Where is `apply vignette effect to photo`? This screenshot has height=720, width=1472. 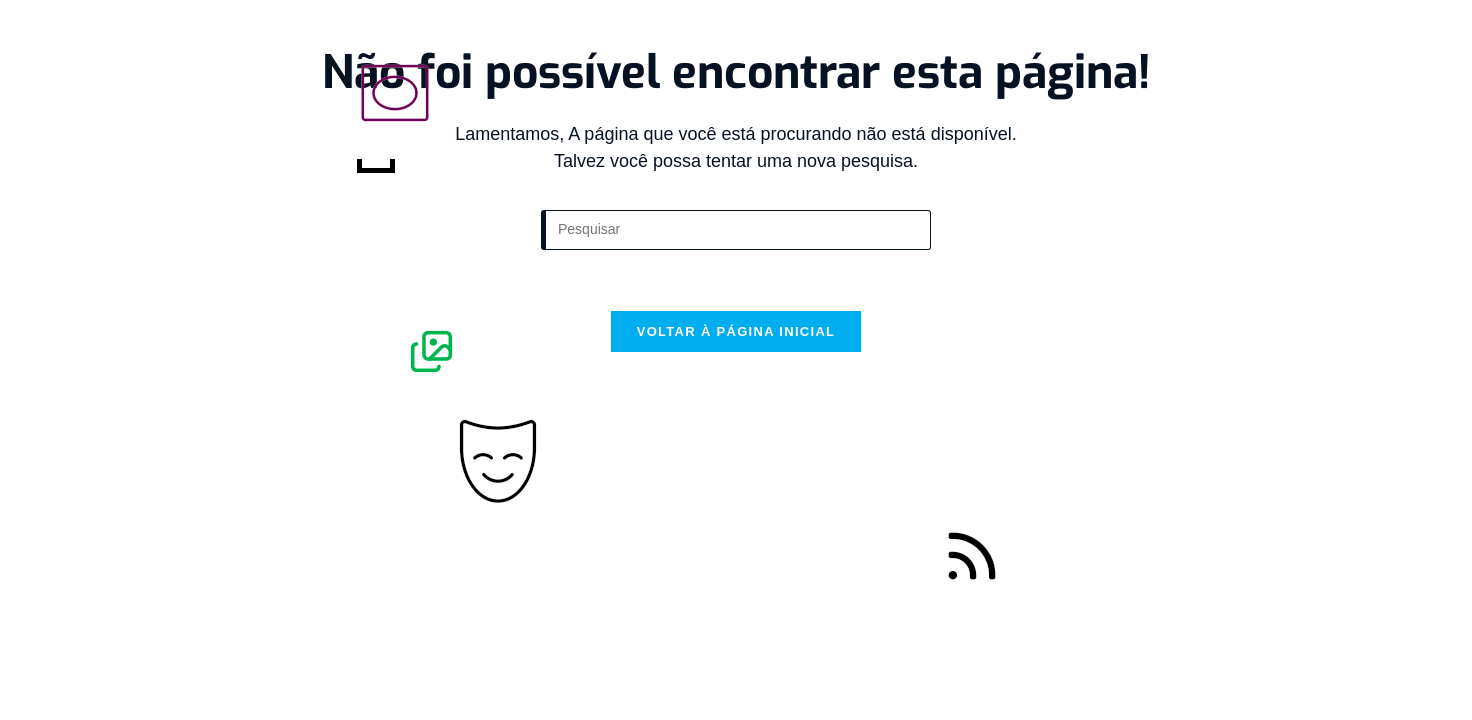 apply vignette effect to photo is located at coordinates (395, 93).